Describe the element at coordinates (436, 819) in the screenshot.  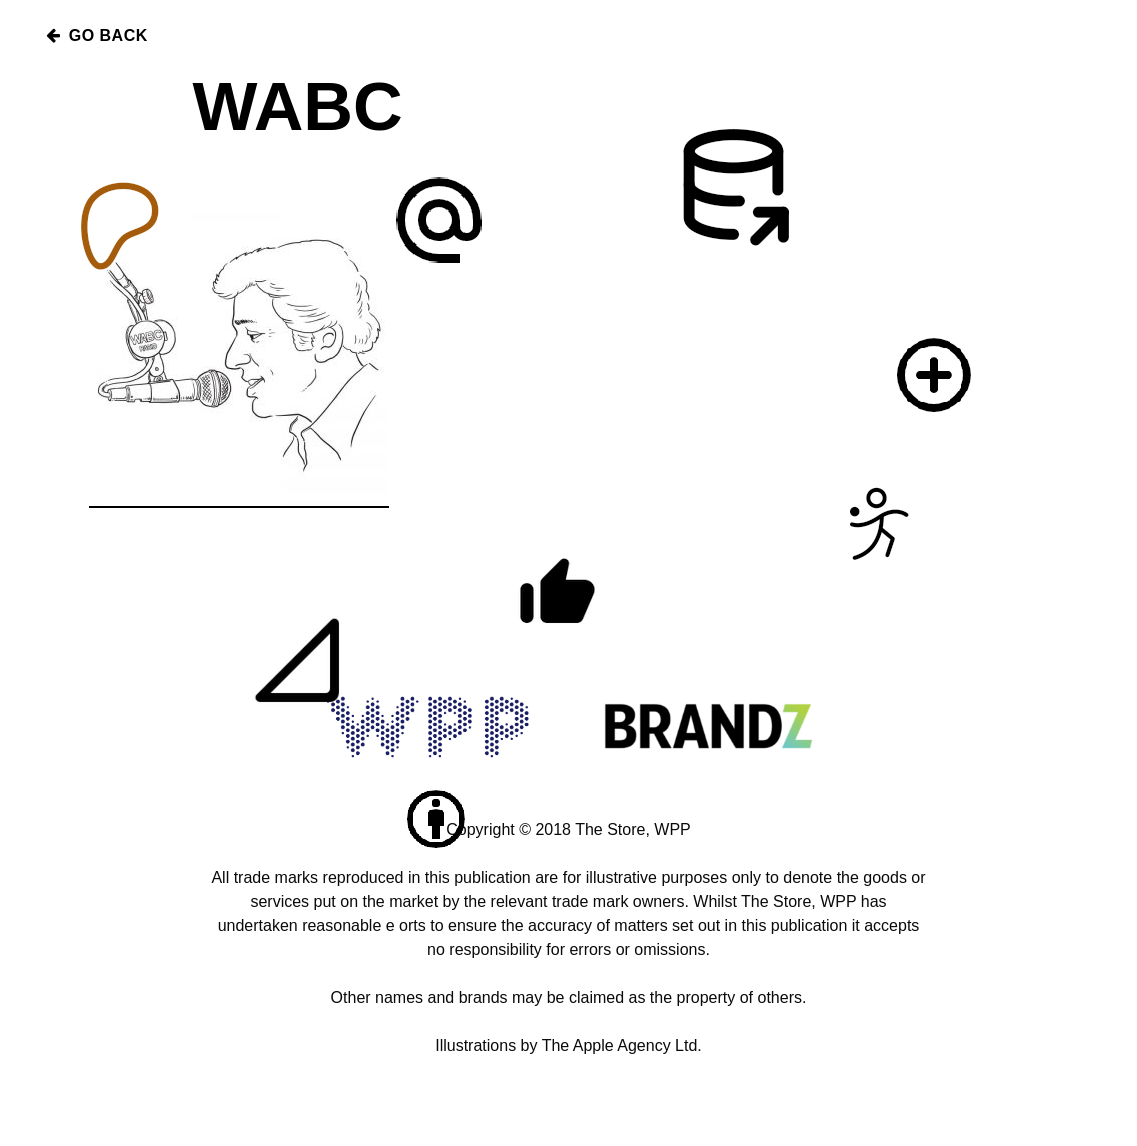
I see `view attribution or credits information` at that location.